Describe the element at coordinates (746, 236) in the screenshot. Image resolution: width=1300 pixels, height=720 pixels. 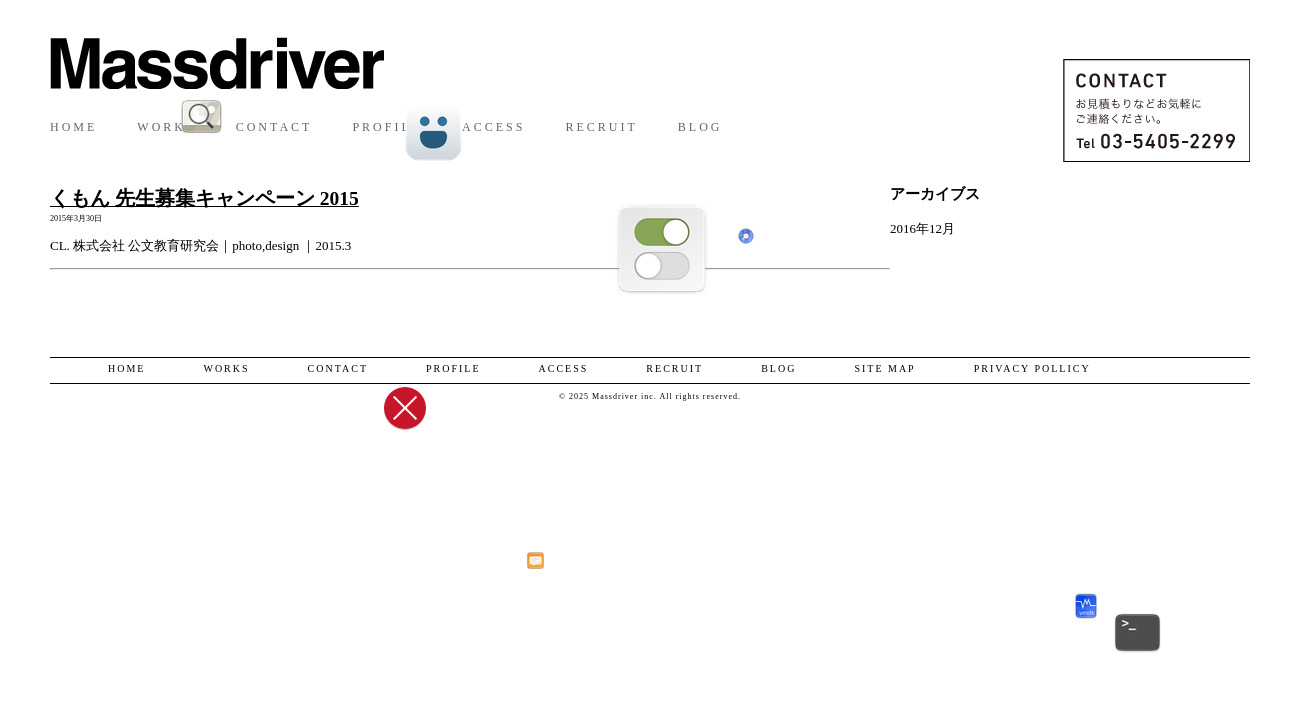
I see `open gnome web browser (epiphany)` at that location.